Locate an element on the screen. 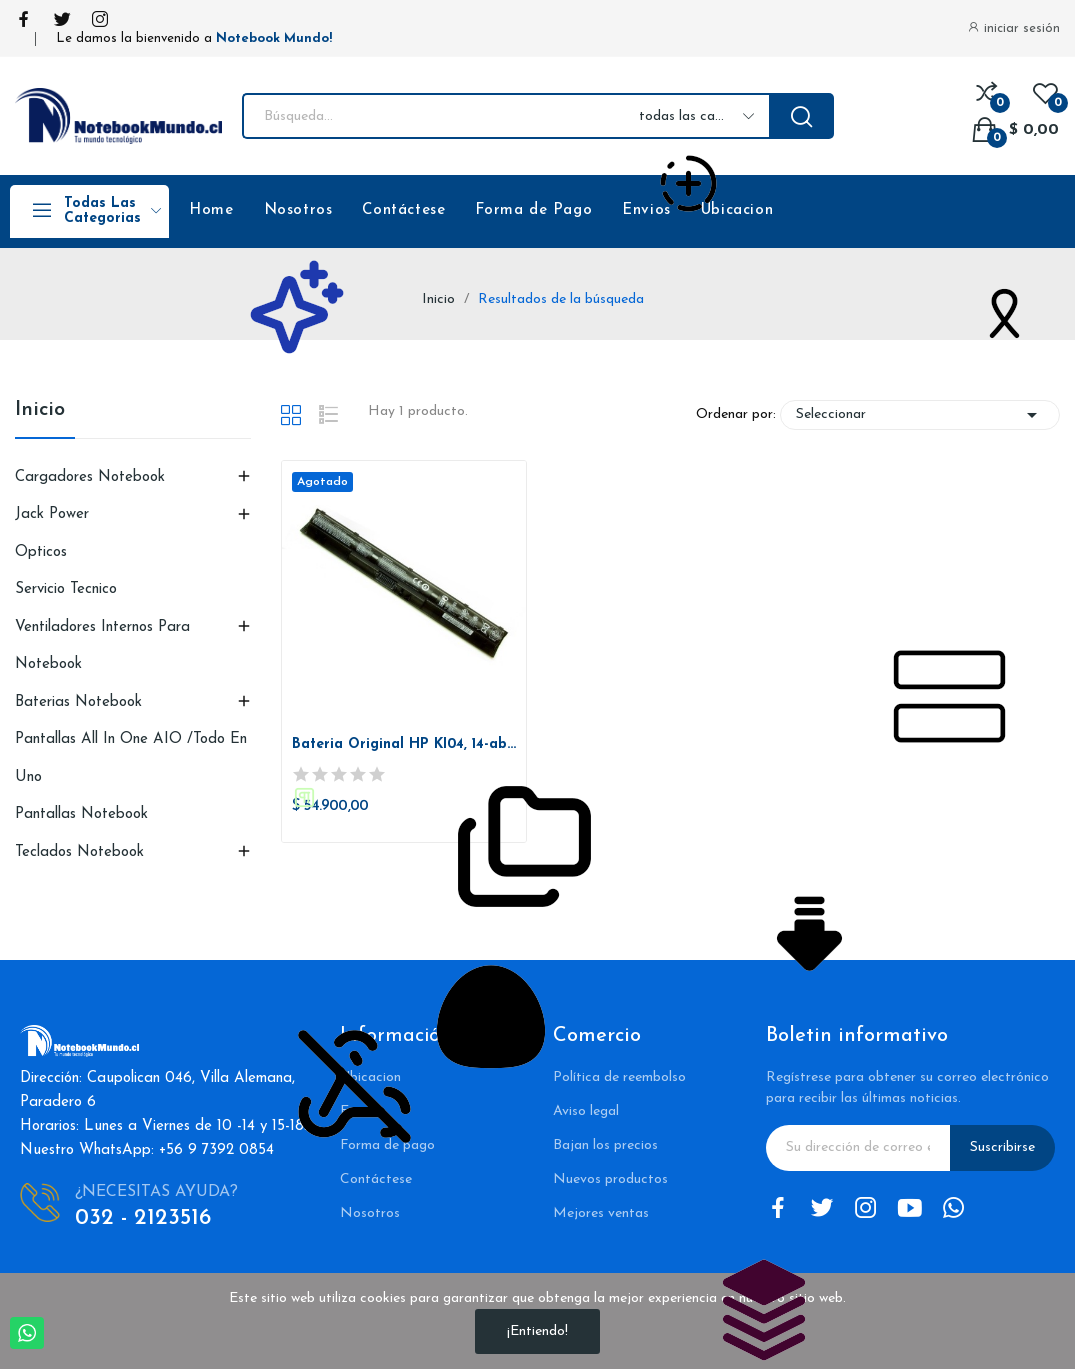 This screenshot has height=1369, width=1075. webhook integration disabled is located at coordinates (354, 1086).